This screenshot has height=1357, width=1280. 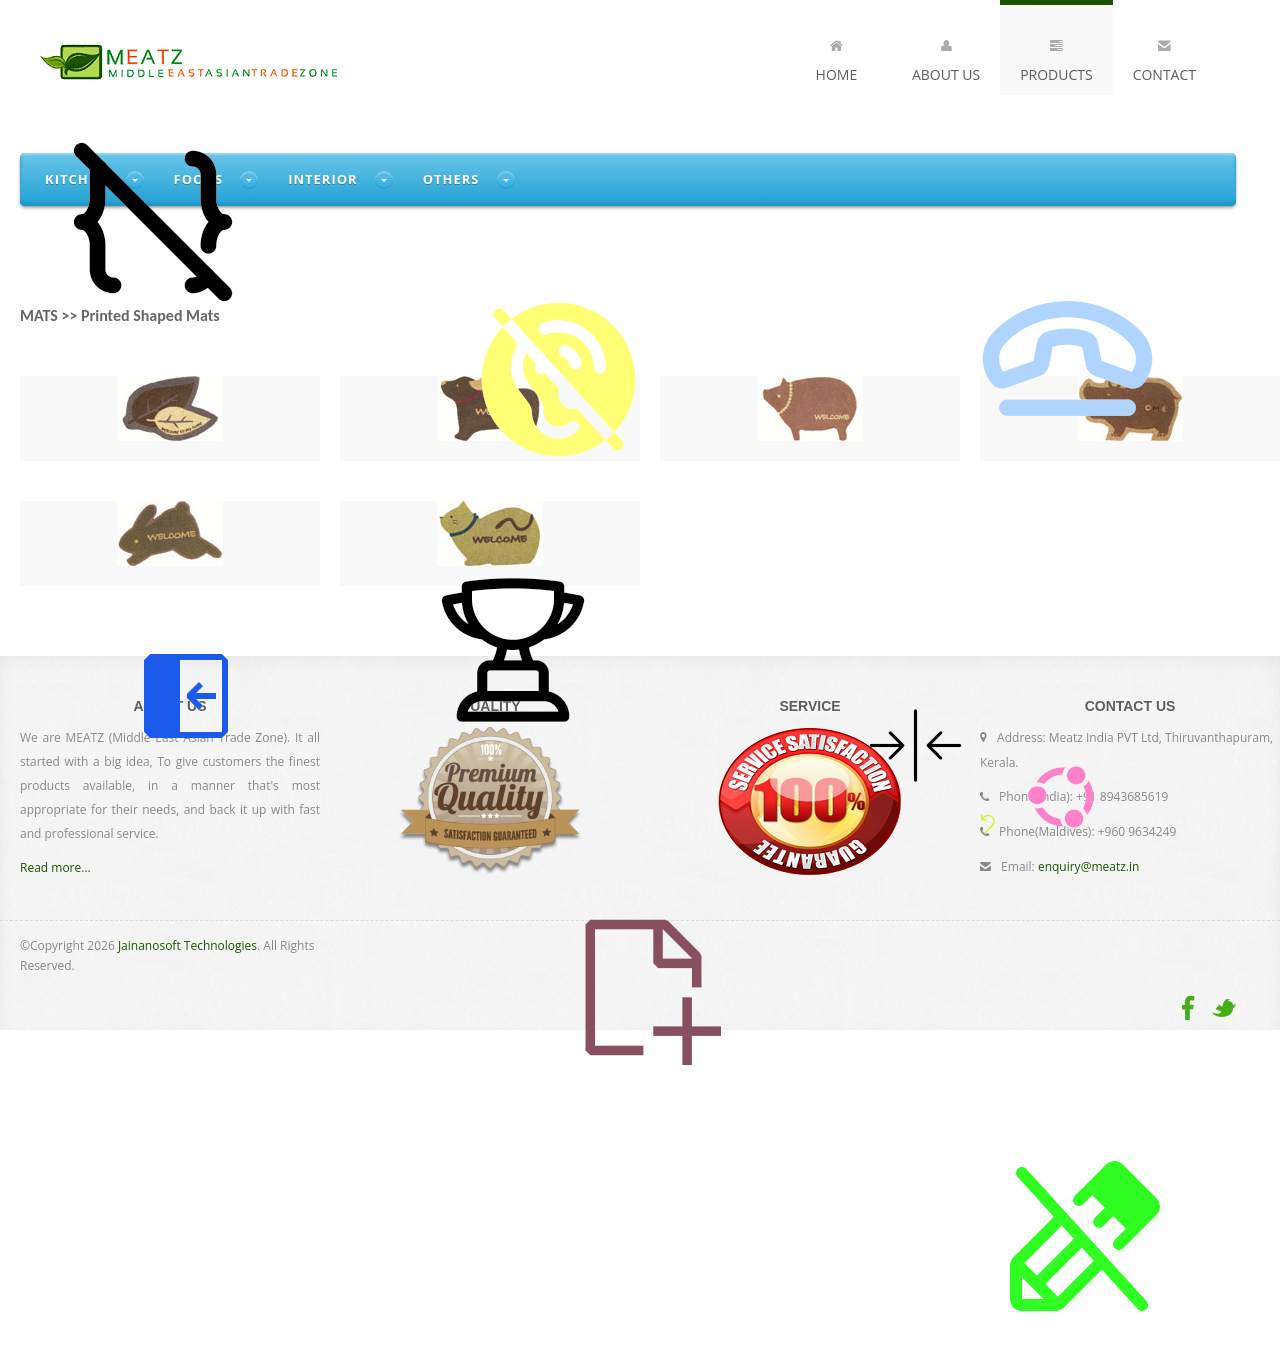 I want to click on create a new file, so click(x=643, y=987).